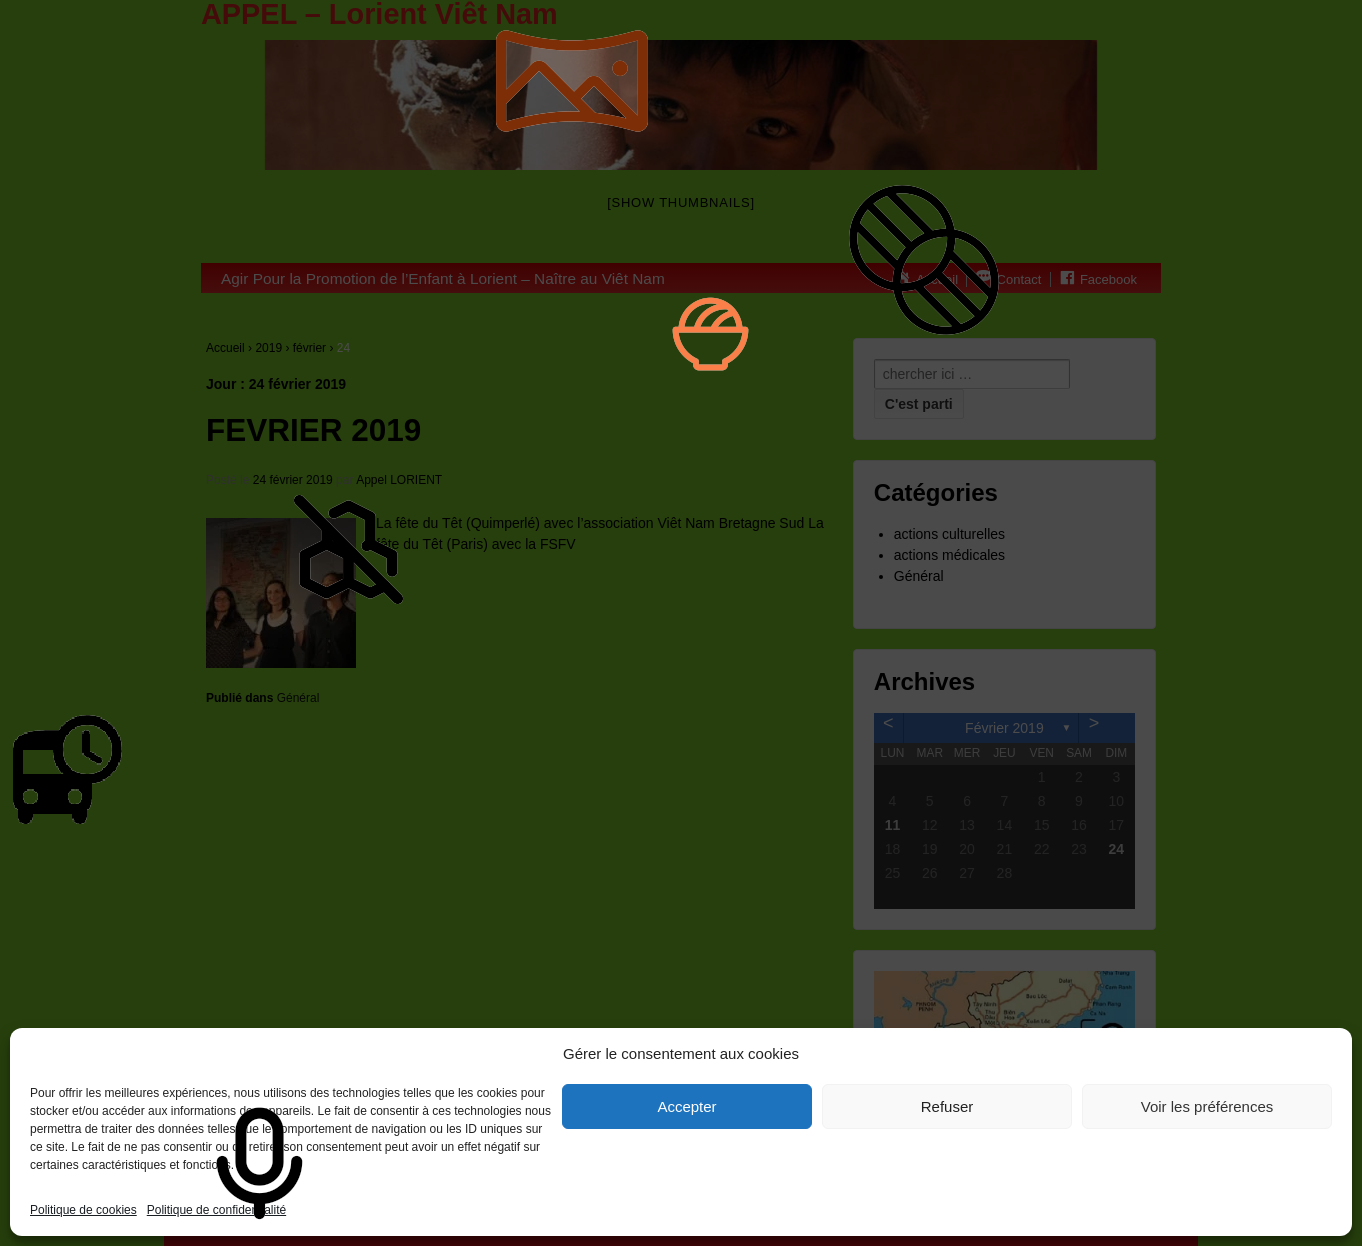  Describe the element at coordinates (67, 769) in the screenshot. I see `view bus departure times` at that location.